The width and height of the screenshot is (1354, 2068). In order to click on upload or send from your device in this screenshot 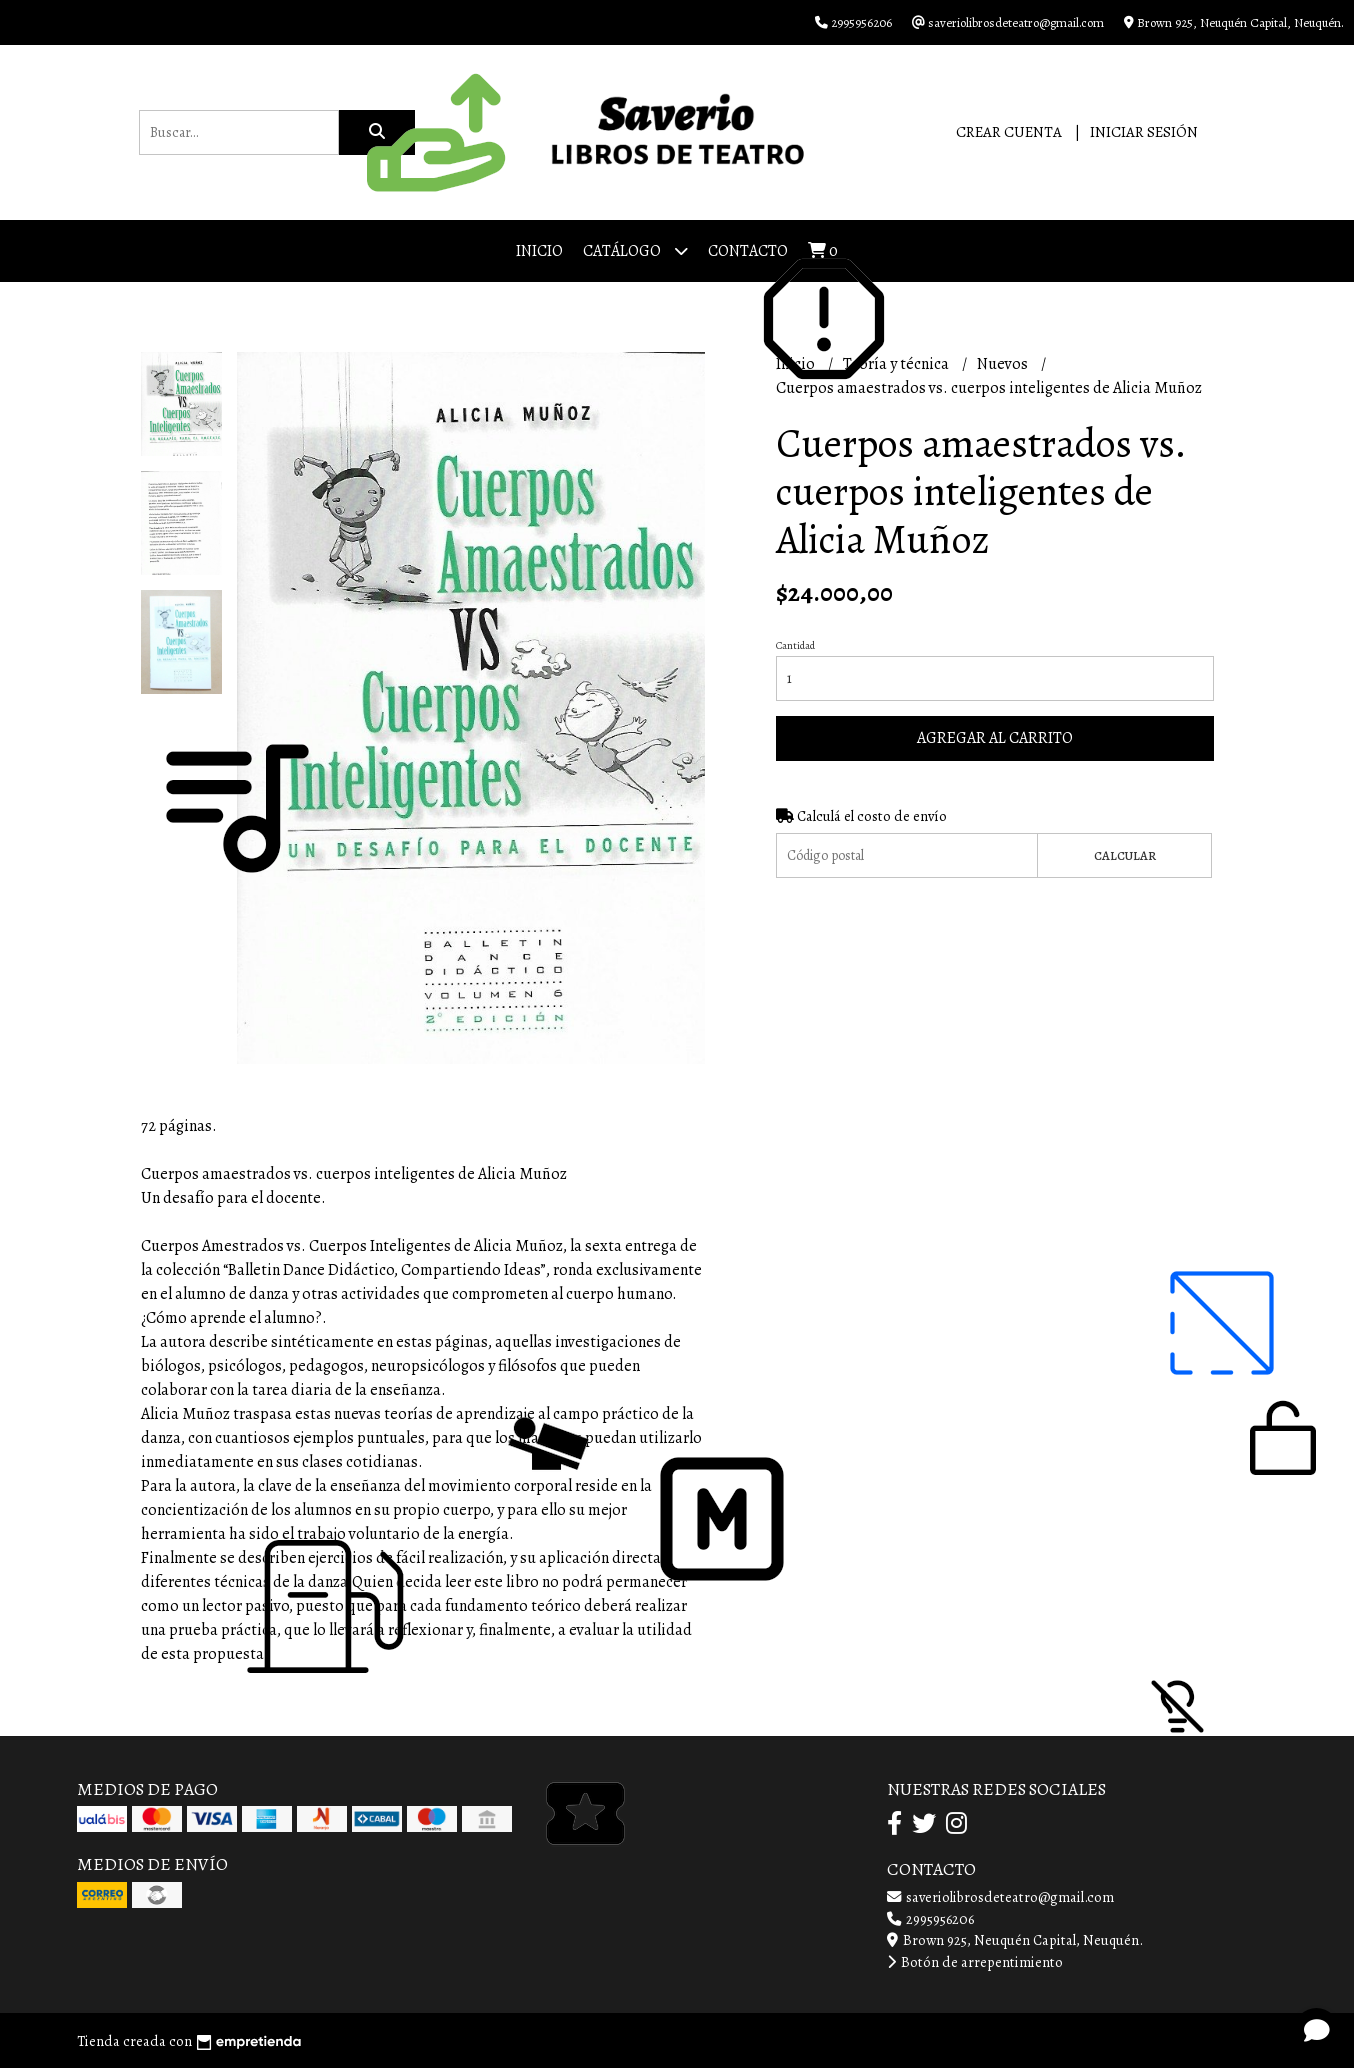, I will do `click(439, 139)`.